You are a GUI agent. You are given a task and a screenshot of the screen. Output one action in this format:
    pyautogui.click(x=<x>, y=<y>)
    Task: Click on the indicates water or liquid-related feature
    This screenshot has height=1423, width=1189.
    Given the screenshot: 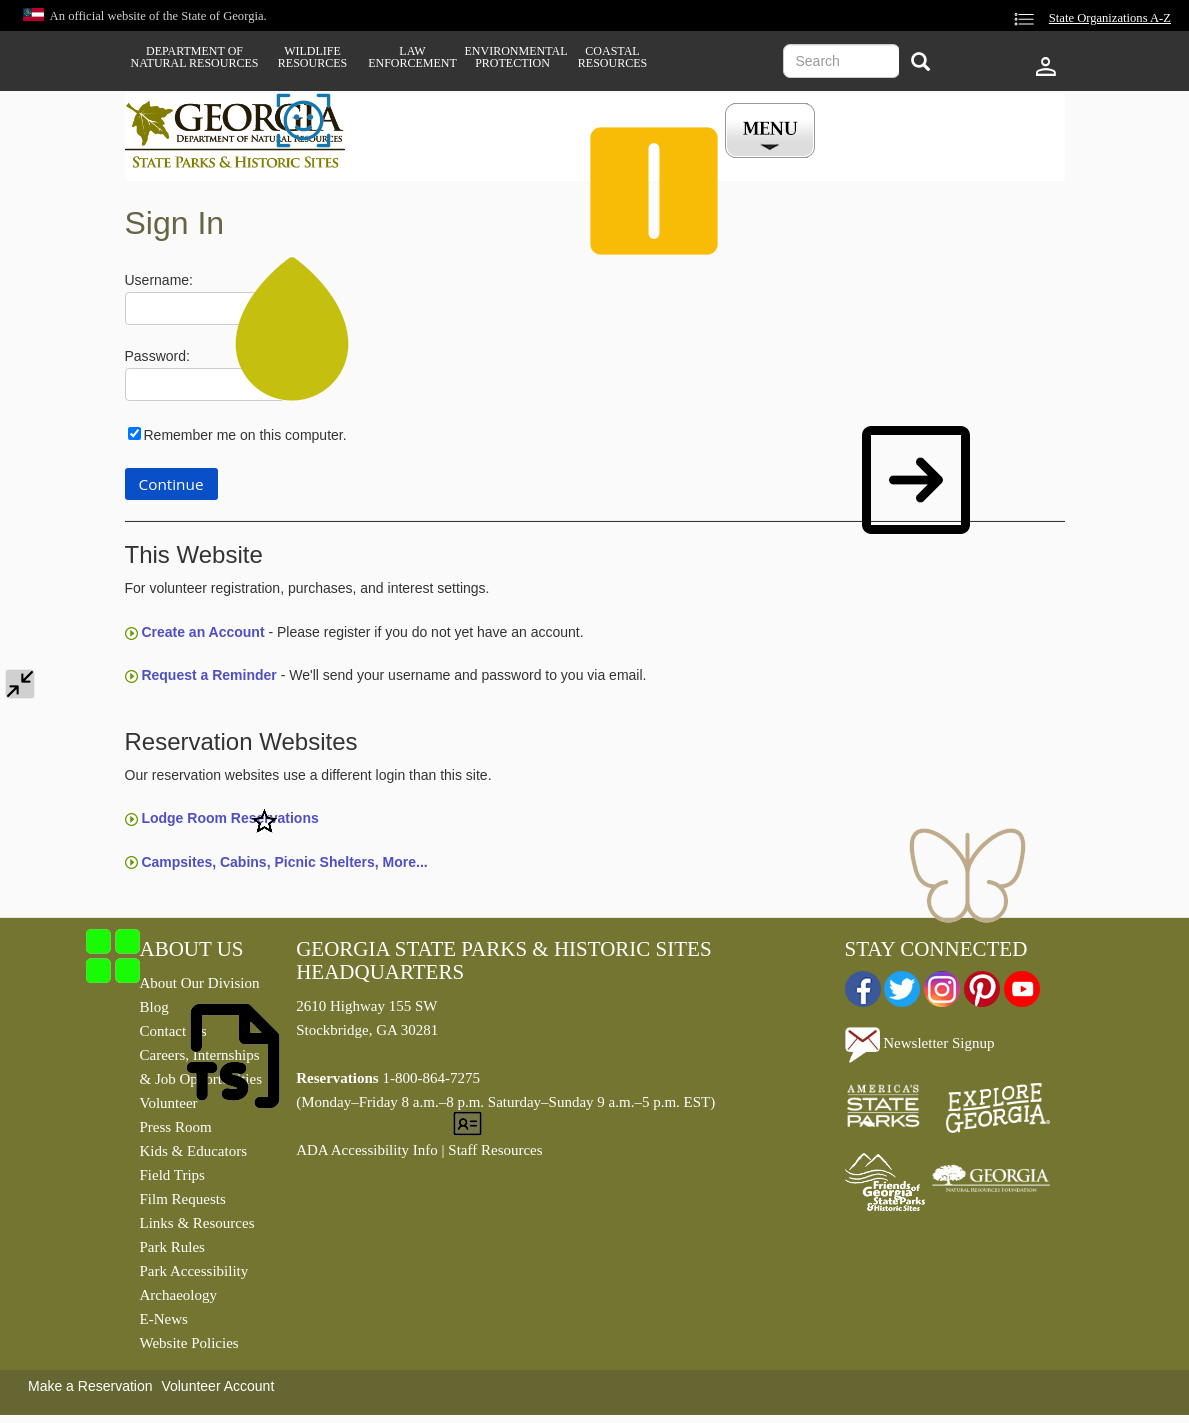 What is the action you would take?
    pyautogui.click(x=292, y=334)
    